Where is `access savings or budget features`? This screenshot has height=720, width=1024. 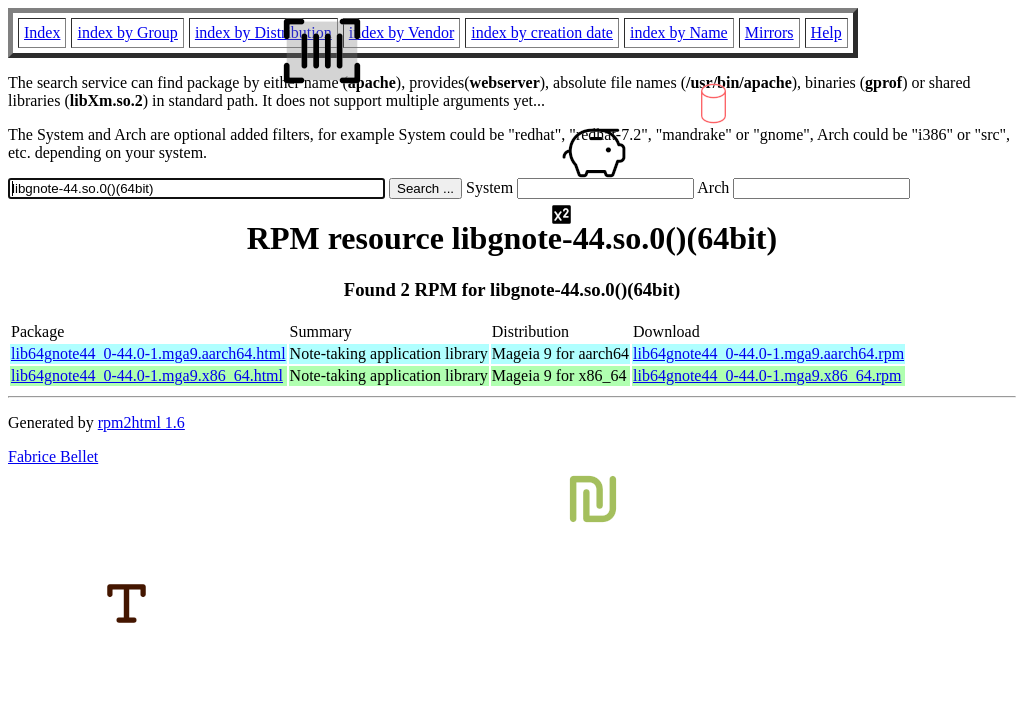 access savings or budget features is located at coordinates (595, 153).